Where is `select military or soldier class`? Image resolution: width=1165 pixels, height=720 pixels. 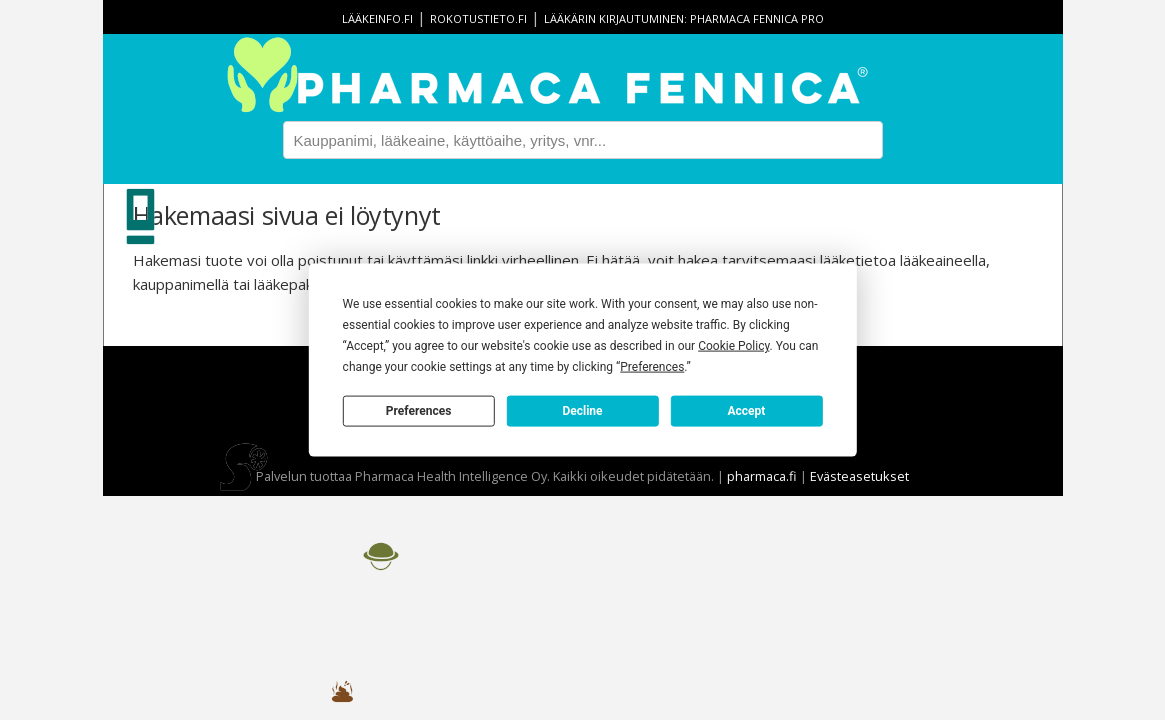 select military or soldier class is located at coordinates (381, 557).